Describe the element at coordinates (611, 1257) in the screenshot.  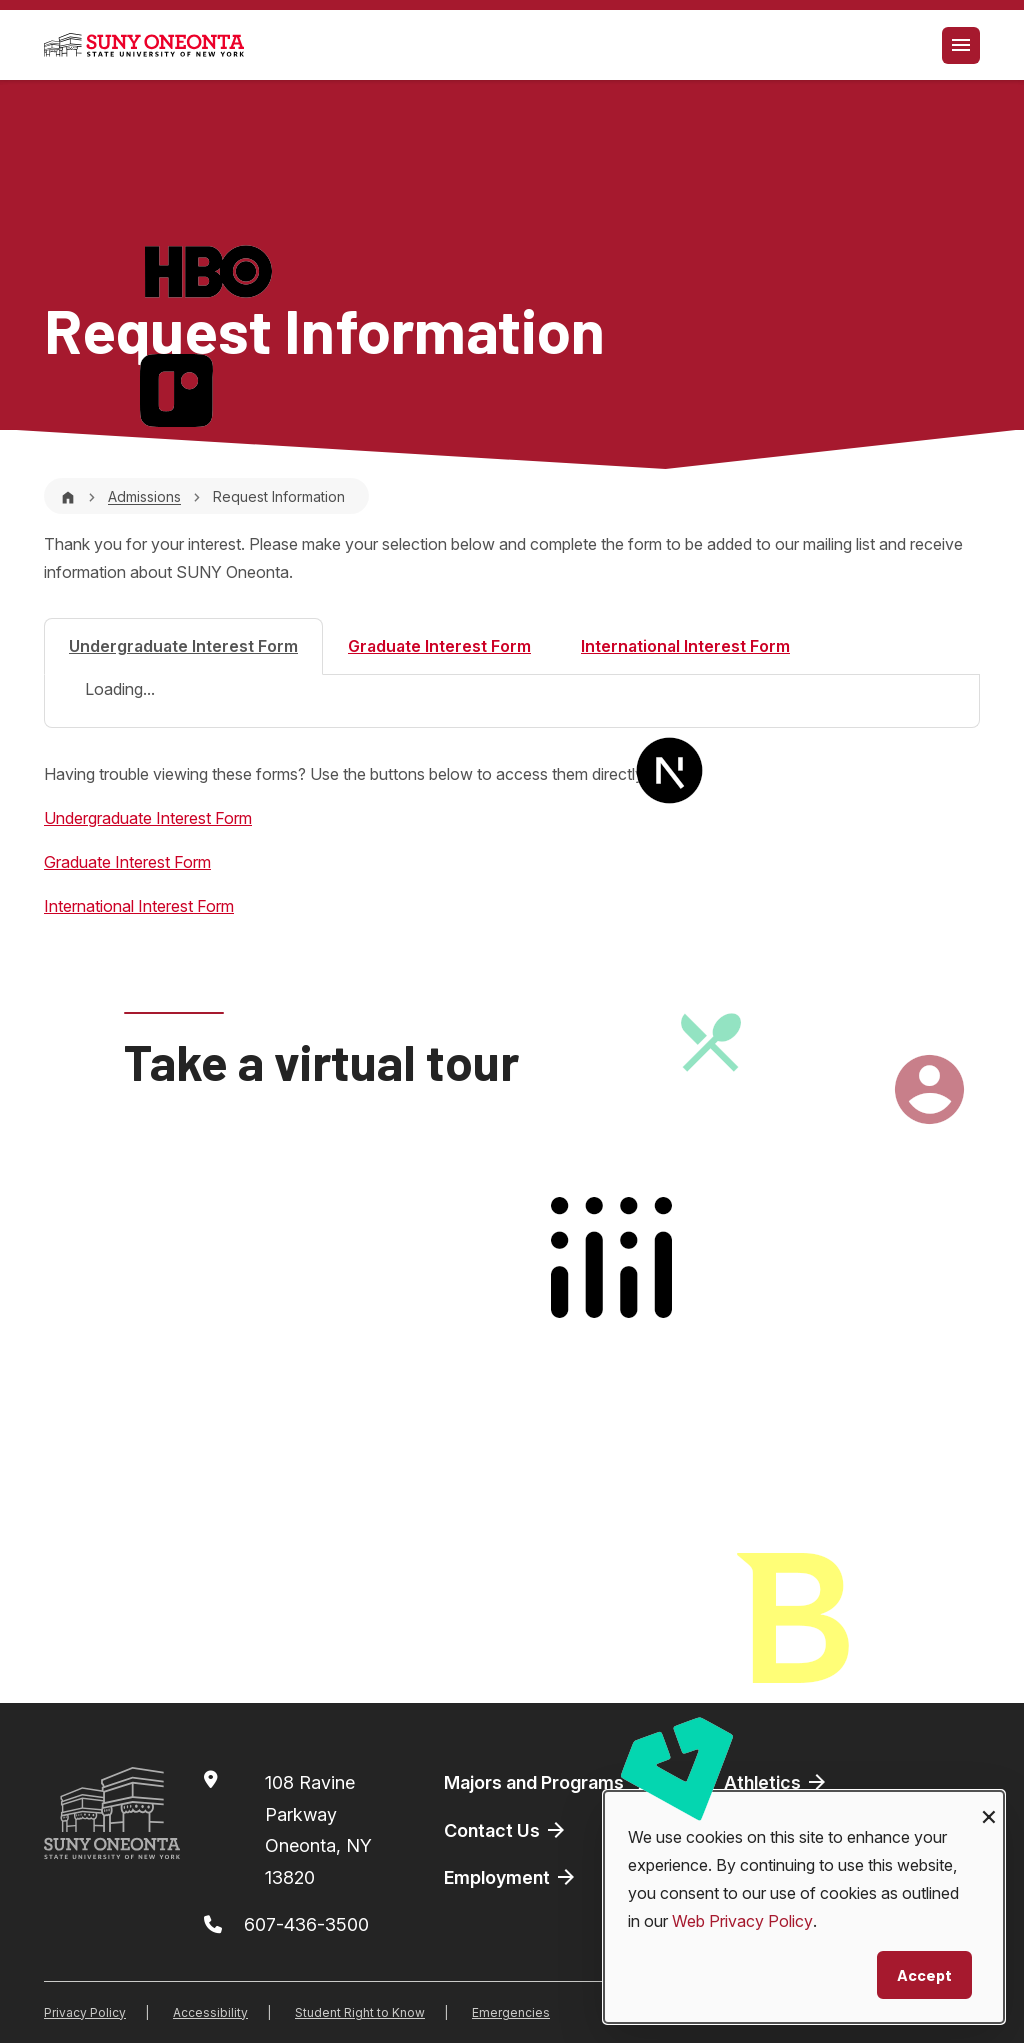
I see `plotly data visualization platform logo` at that location.